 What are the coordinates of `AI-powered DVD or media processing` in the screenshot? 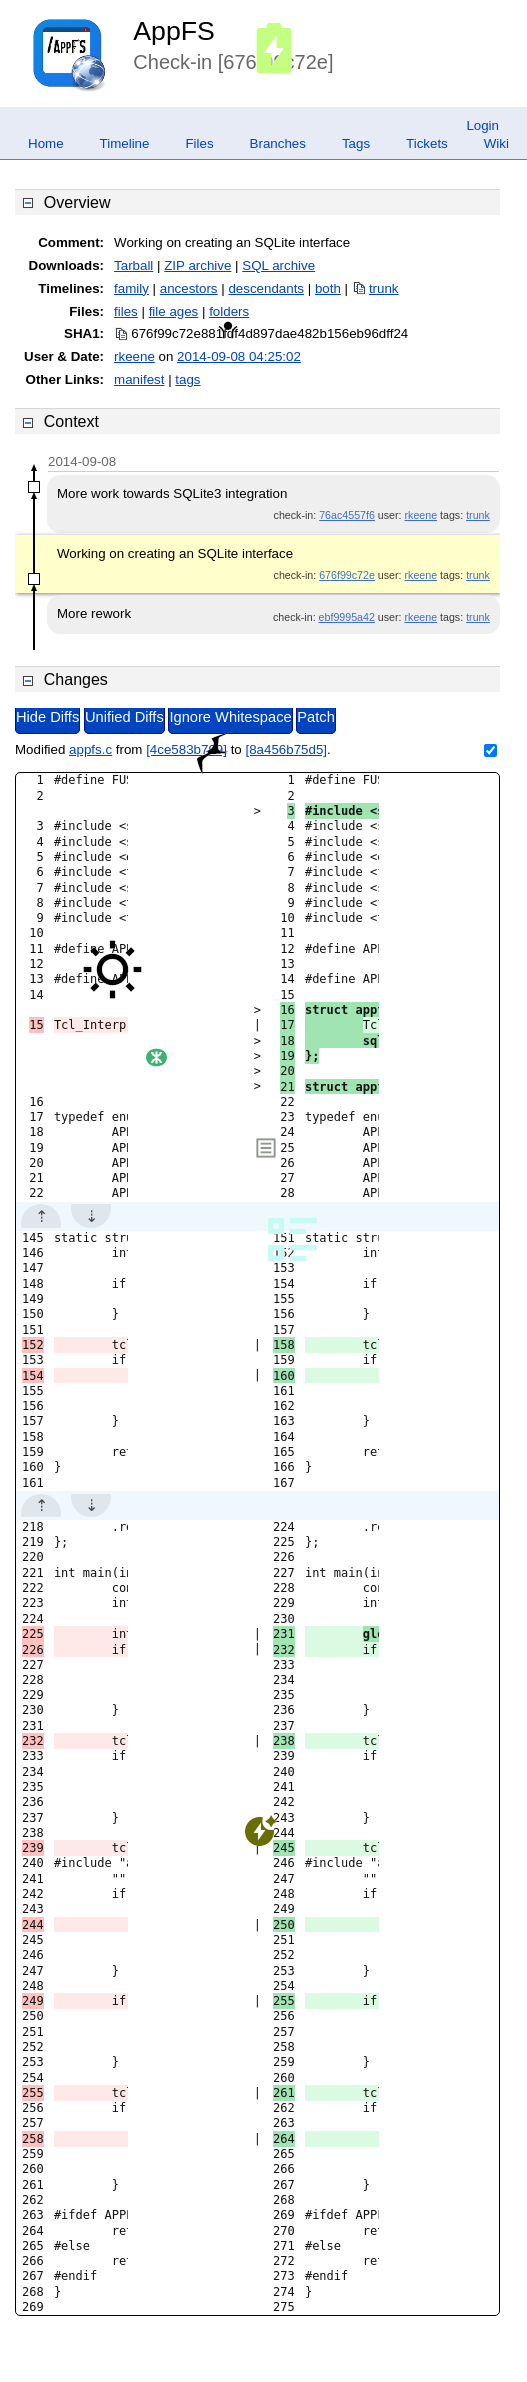 It's located at (259, 1831).